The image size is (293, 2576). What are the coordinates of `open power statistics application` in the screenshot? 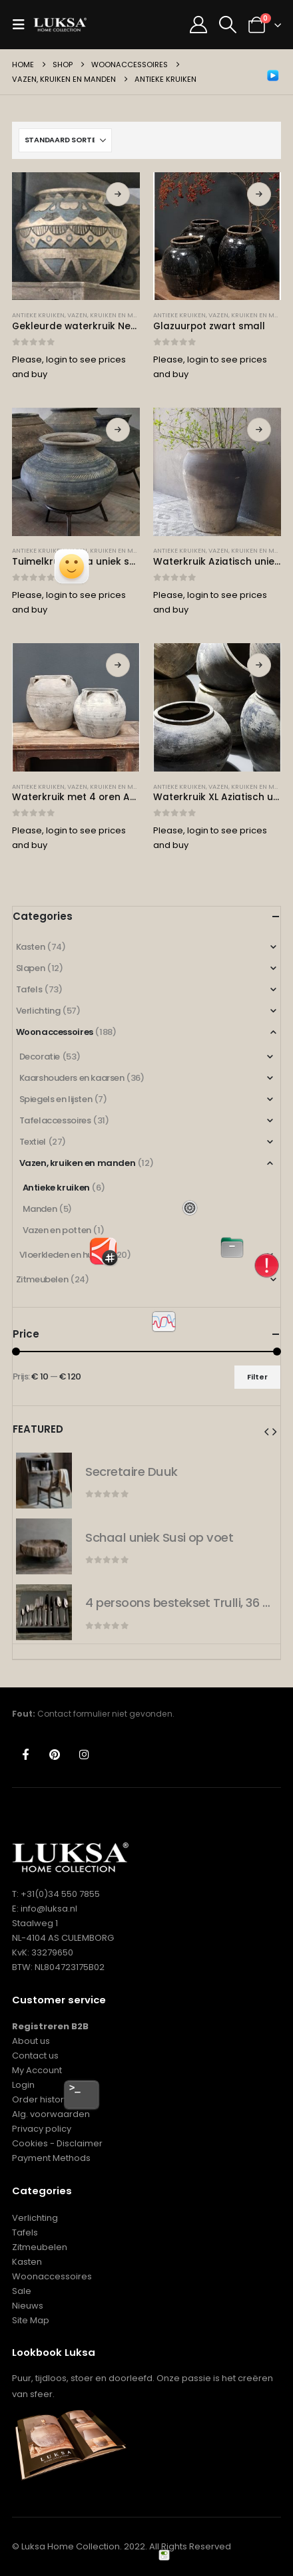 It's located at (164, 1322).